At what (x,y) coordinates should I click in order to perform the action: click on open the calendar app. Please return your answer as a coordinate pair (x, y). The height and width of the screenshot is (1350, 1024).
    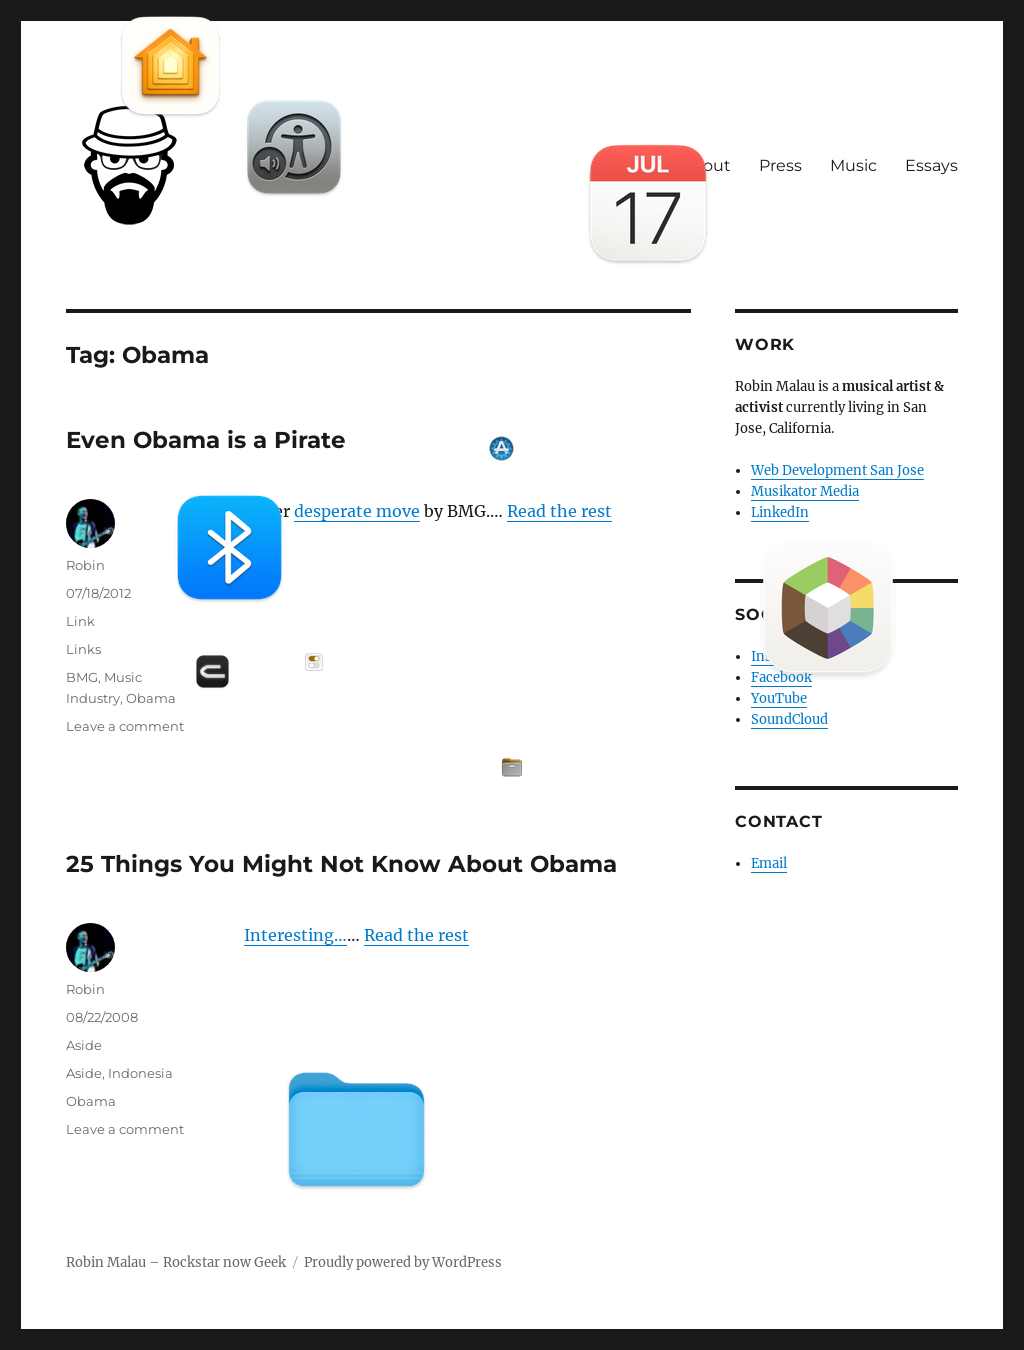
    Looking at the image, I should click on (648, 203).